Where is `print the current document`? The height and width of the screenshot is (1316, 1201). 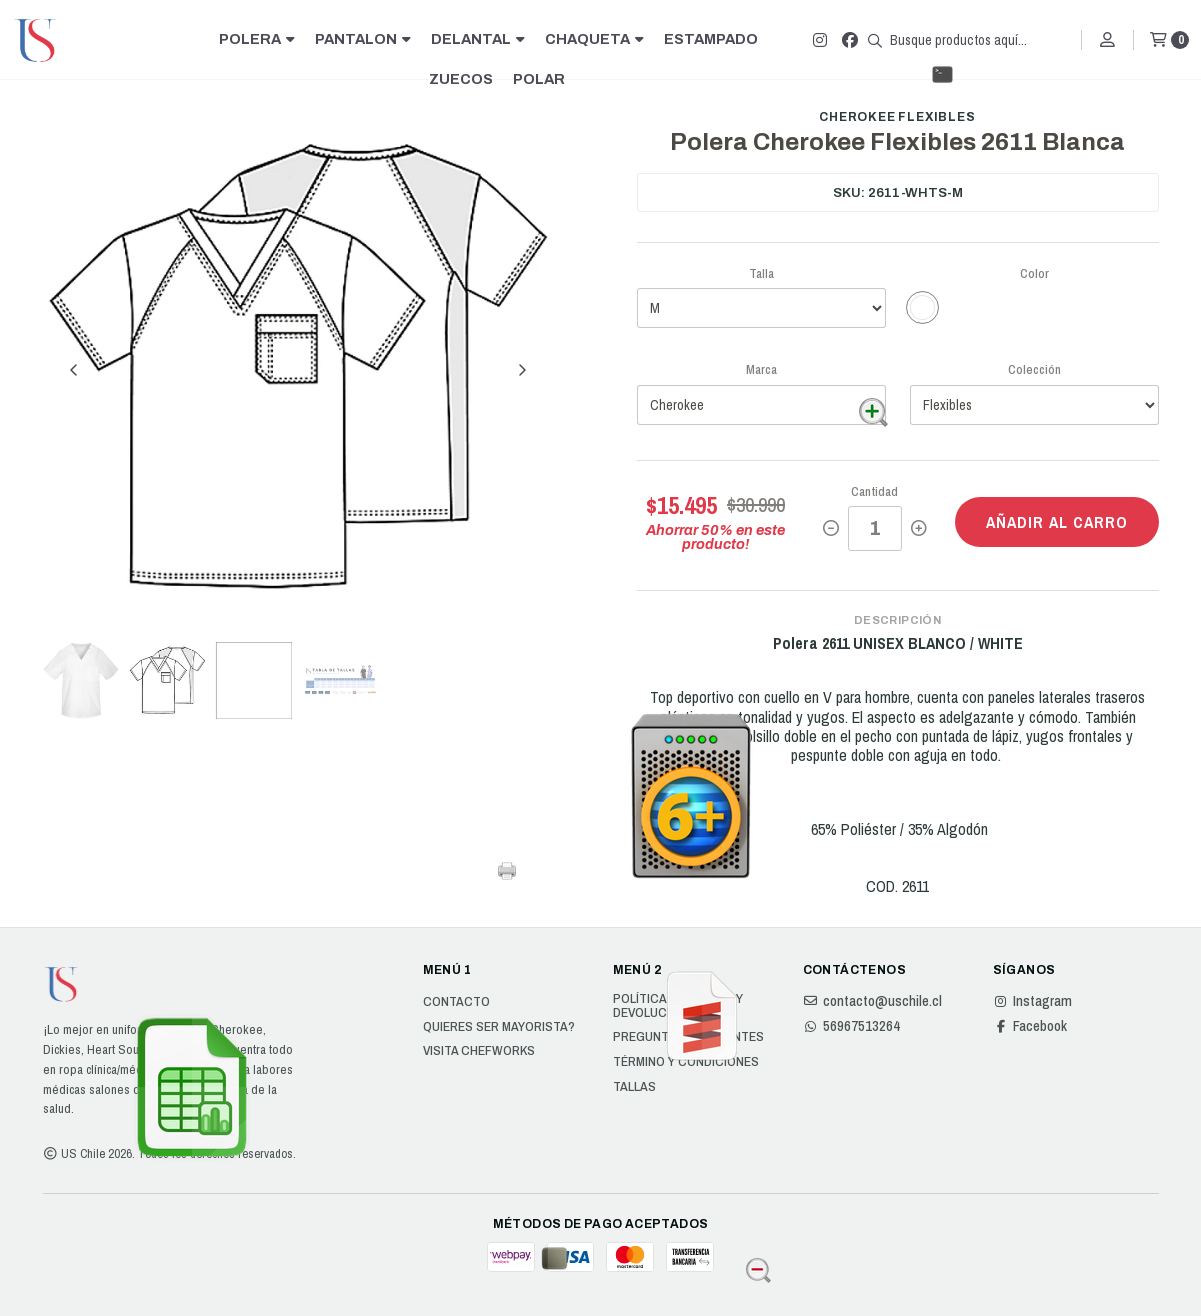 print the current document is located at coordinates (507, 871).